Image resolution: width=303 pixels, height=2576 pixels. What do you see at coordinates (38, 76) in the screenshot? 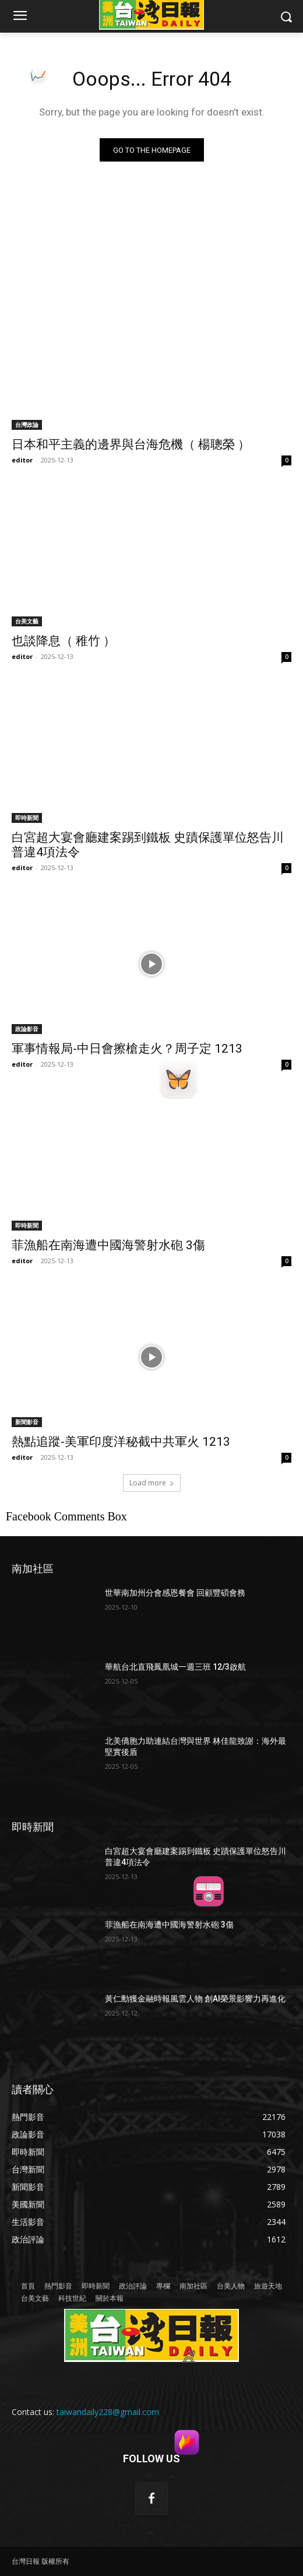
I see `open plots graphing application` at bounding box center [38, 76].